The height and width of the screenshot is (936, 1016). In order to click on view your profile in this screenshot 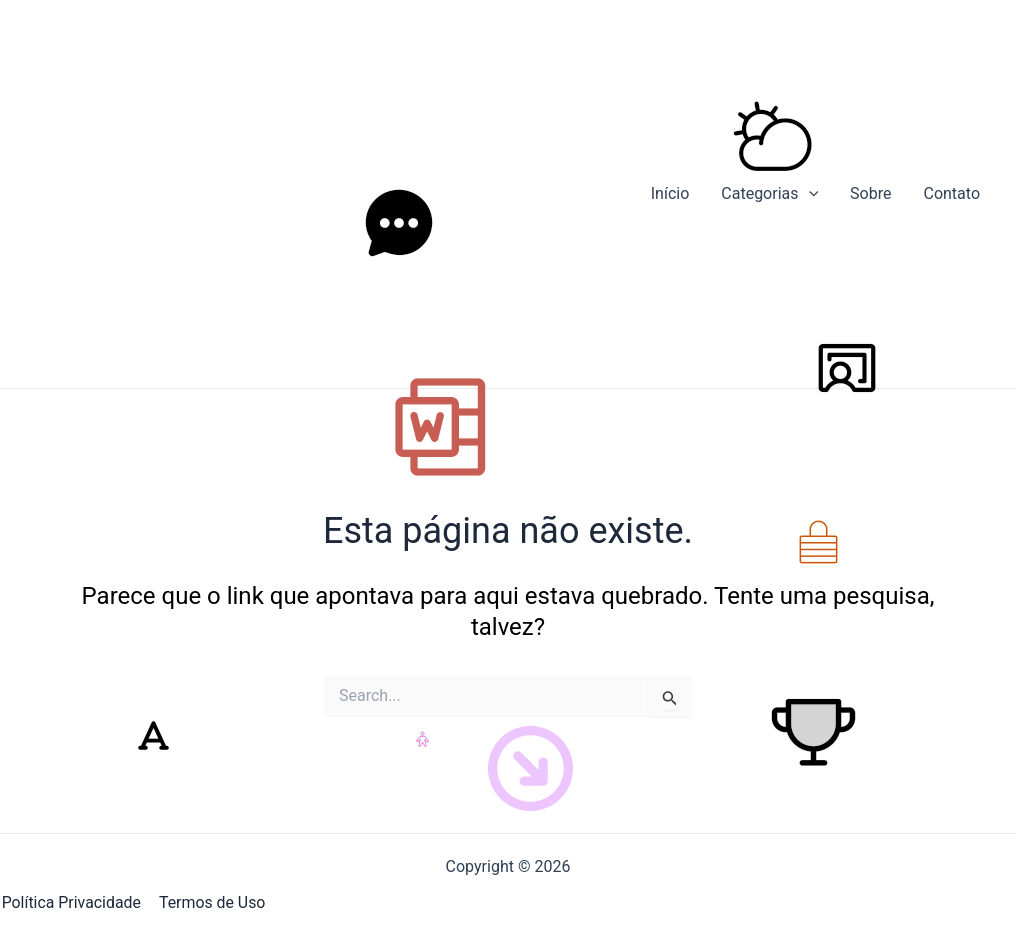, I will do `click(422, 739)`.